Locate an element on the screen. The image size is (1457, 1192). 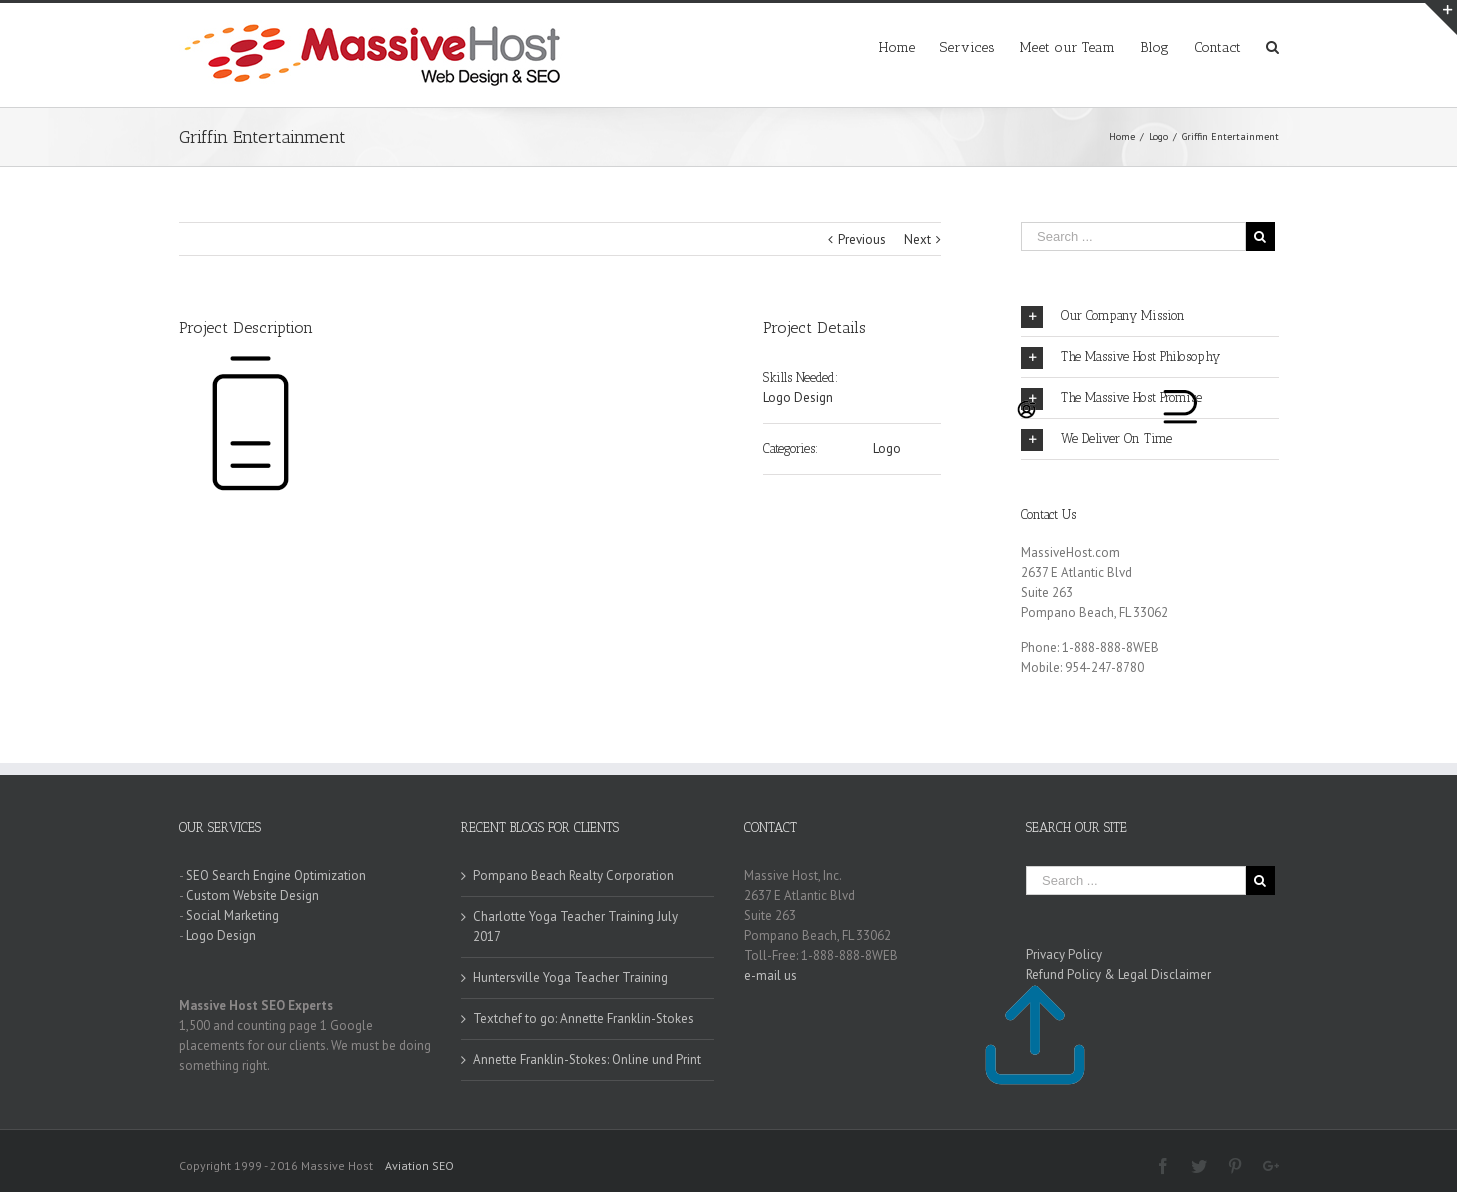
battery at medium charge level is located at coordinates (250, 425).